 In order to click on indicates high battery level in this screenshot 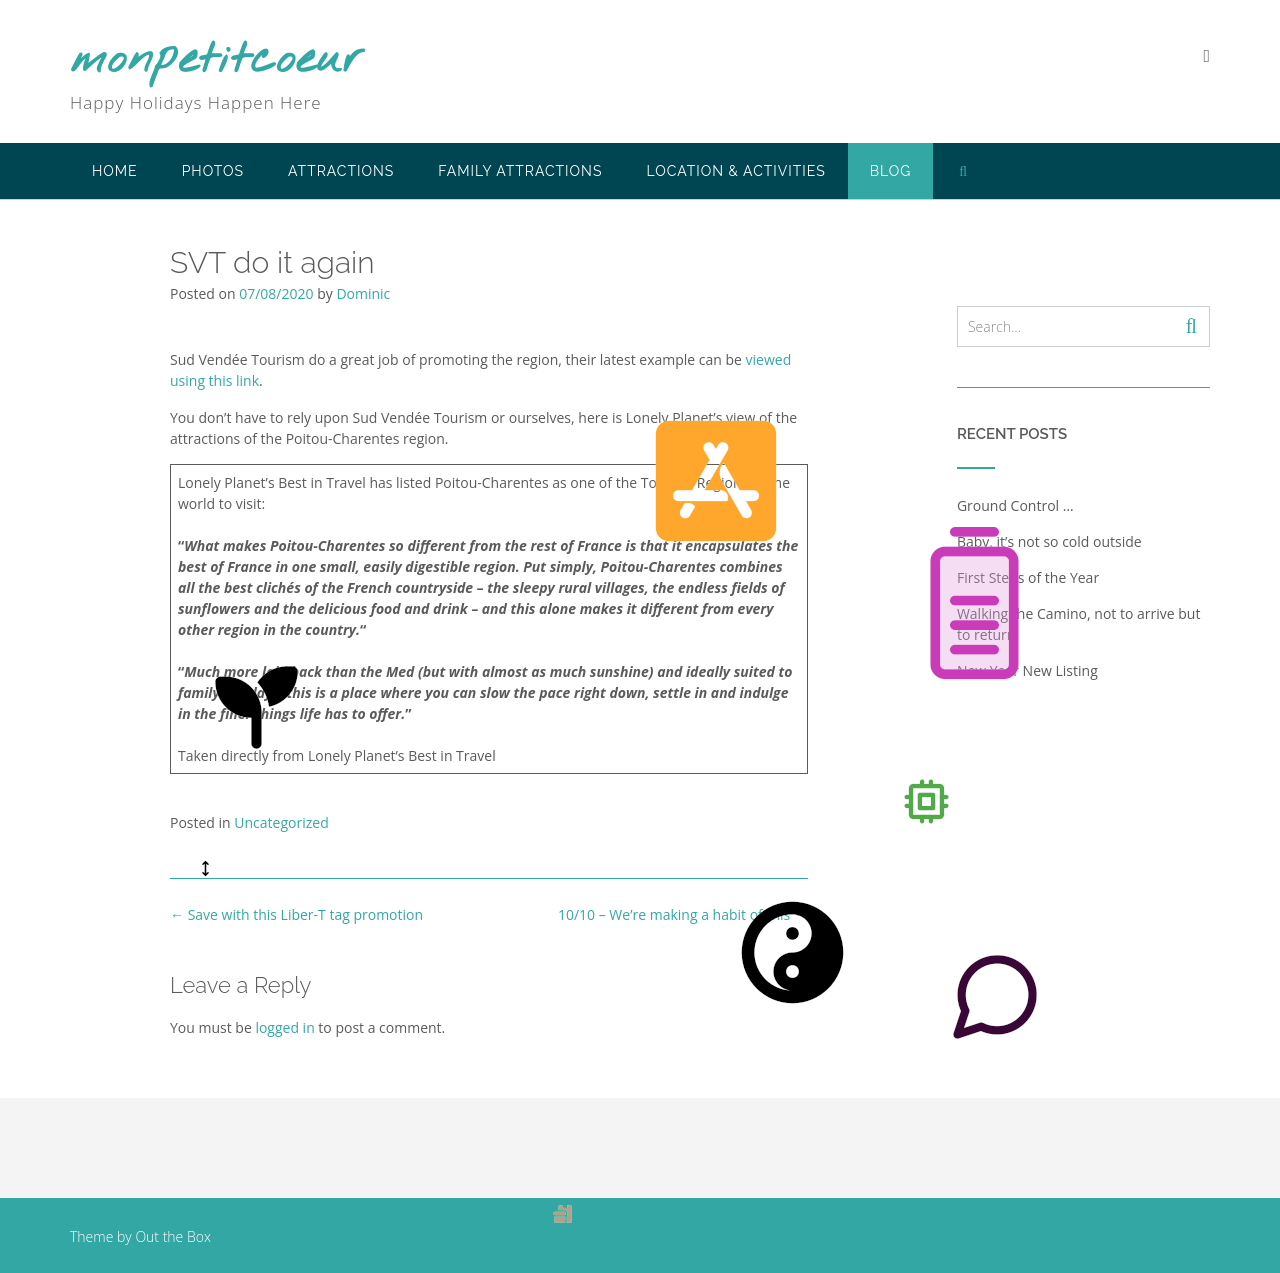, I will do `click(974, 605)`.